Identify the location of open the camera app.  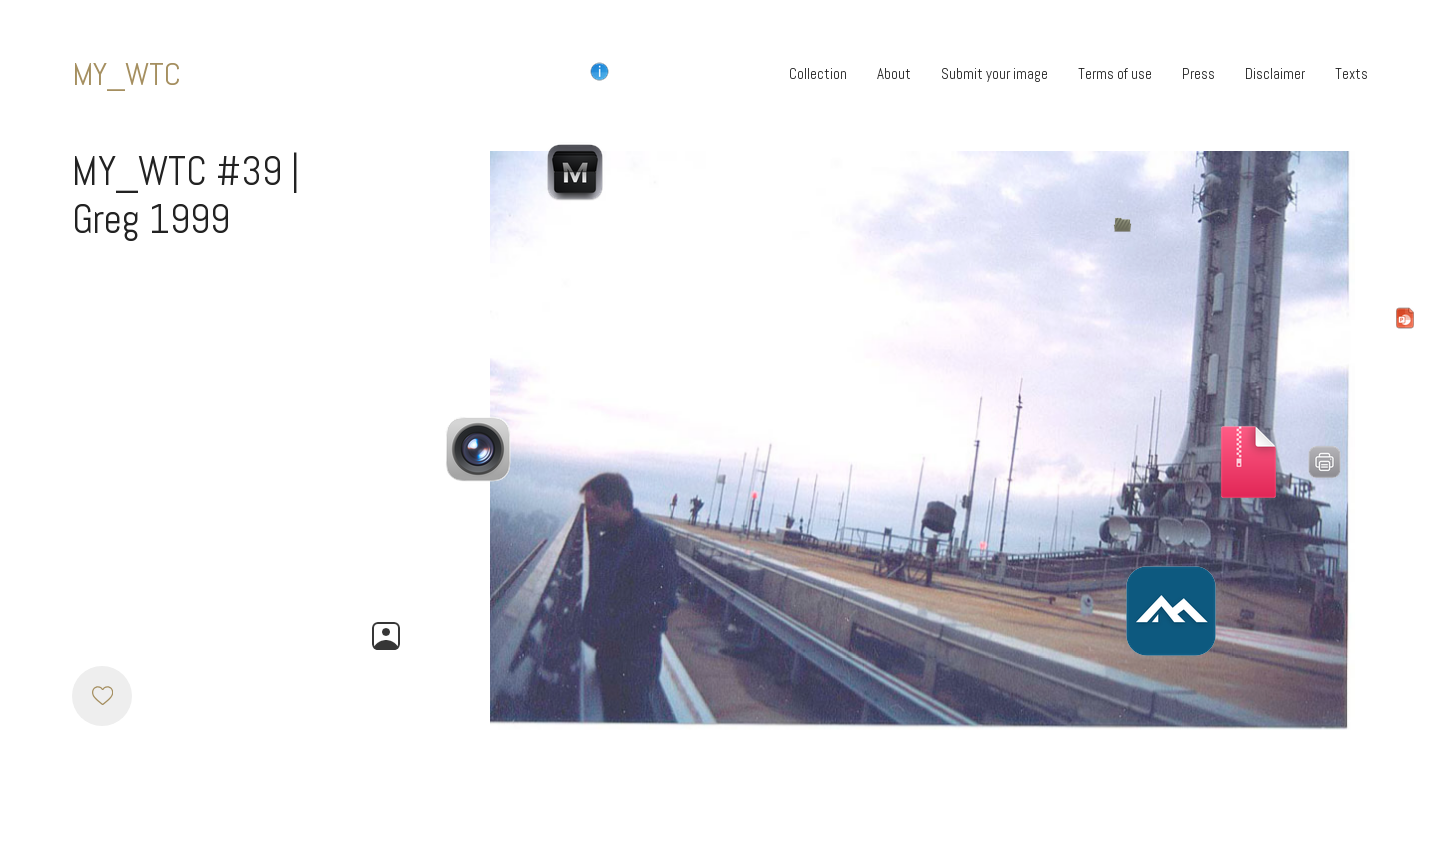
(478, 449).